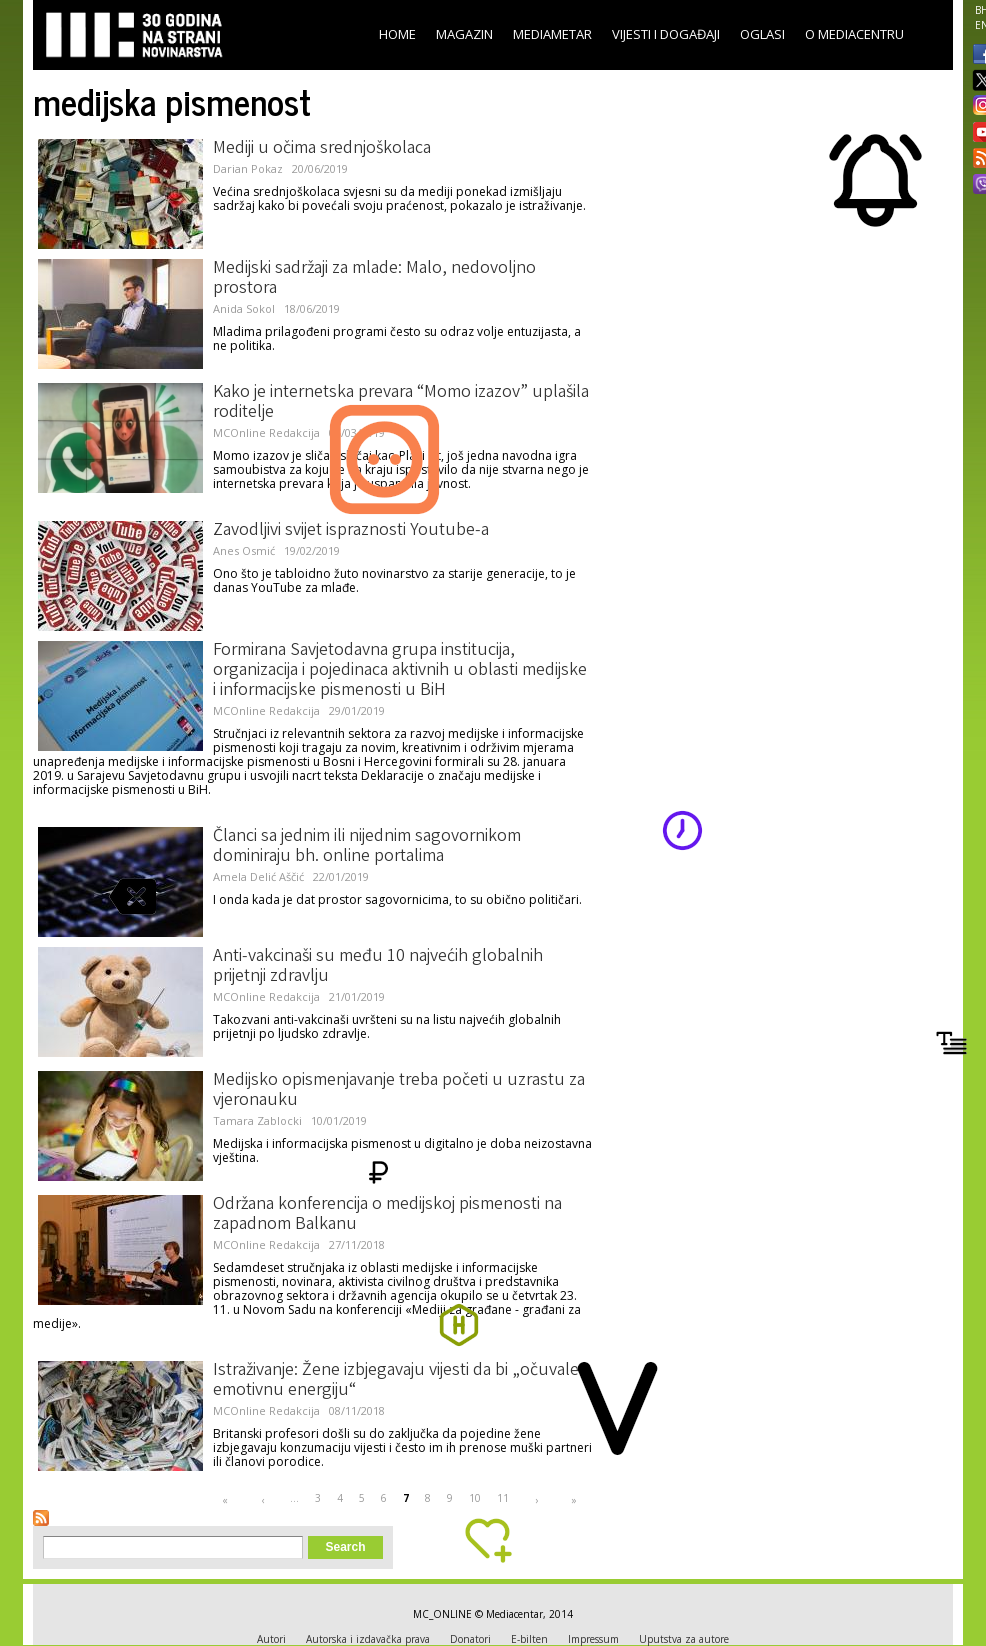 This screenshot has width=986, height=1646. Describe the element at coordinates (682, 830) in the screenshot. I see `view time or clock settings` at that location.